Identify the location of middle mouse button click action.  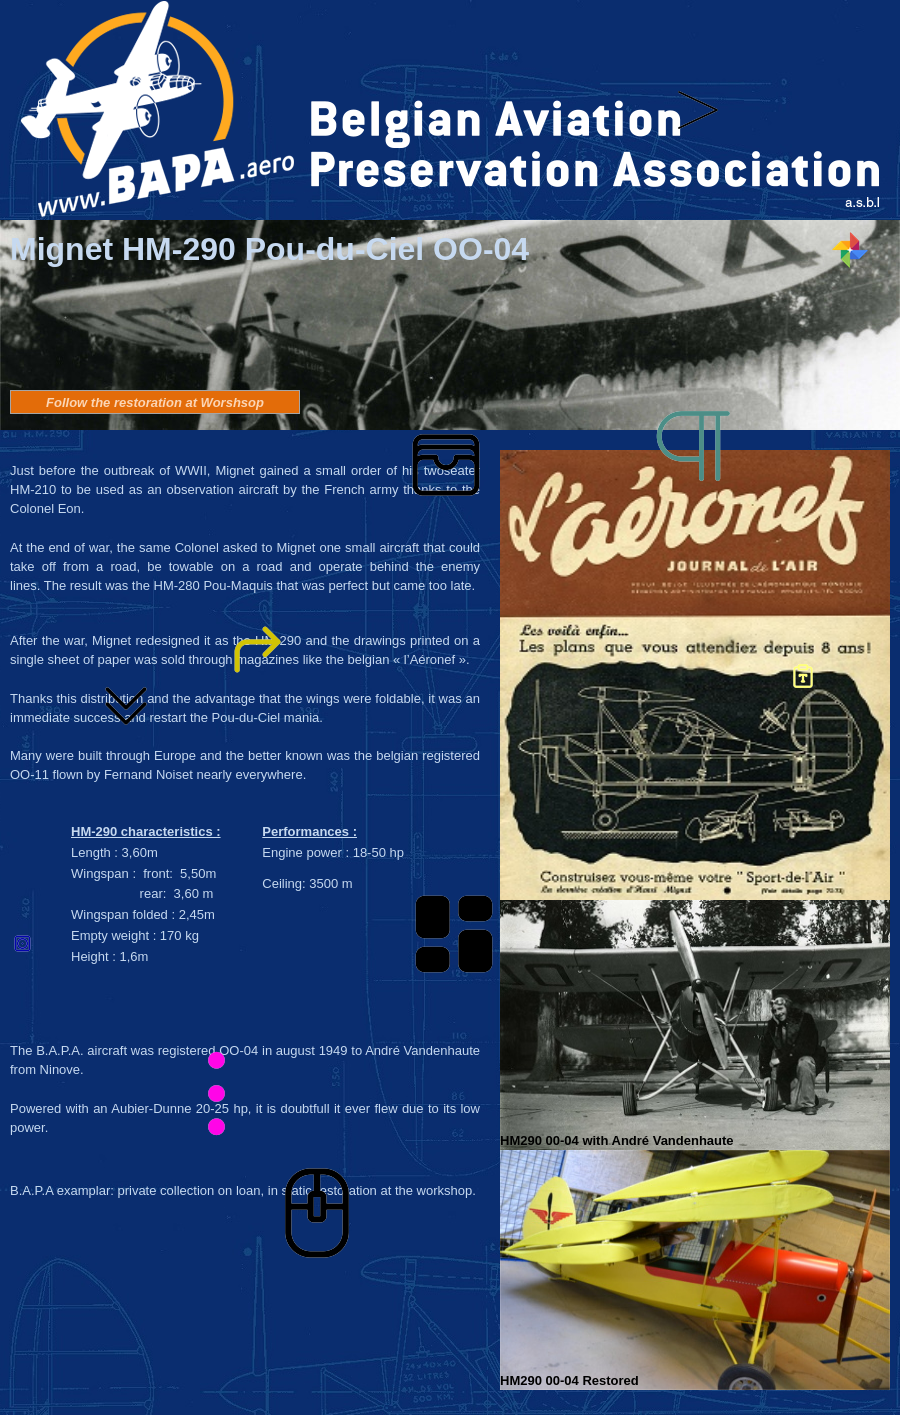
(317, 1213).